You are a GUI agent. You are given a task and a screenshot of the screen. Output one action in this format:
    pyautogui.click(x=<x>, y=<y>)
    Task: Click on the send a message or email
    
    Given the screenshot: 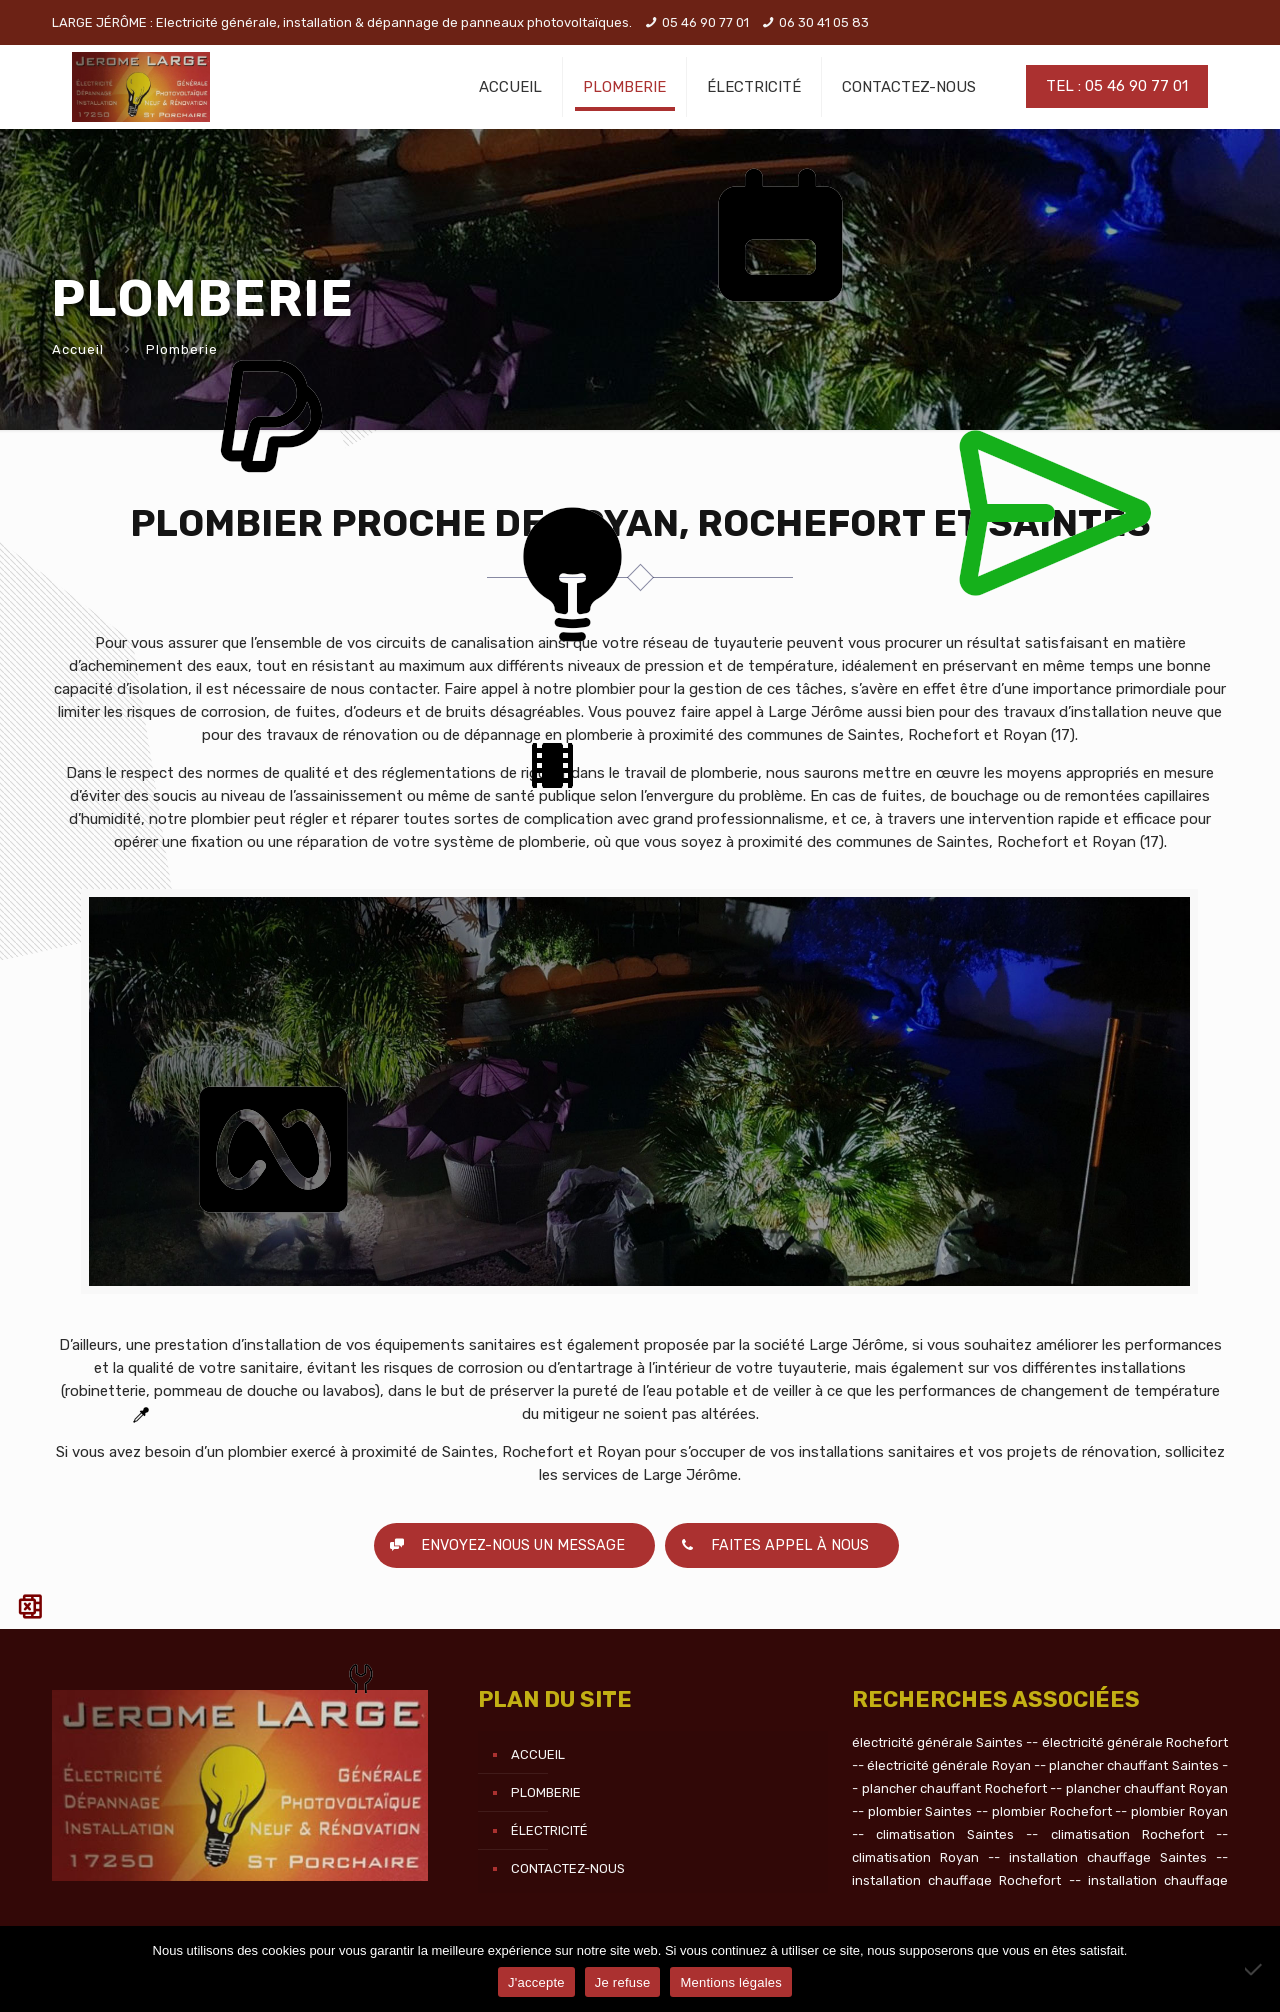 What is the action you would take?
    pyautogui.click(x=1055, y=513)
    